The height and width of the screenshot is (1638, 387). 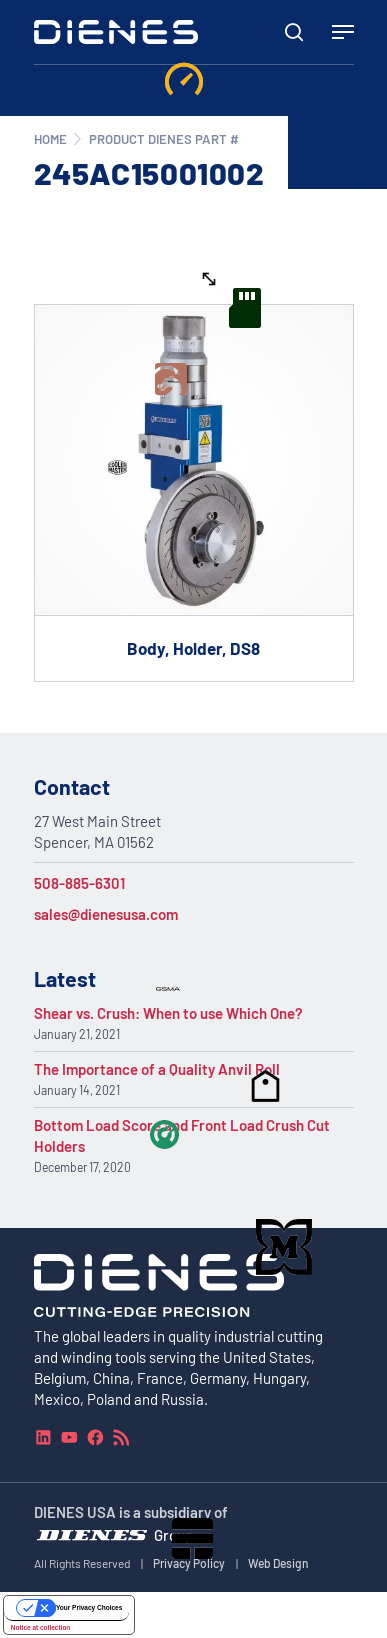 What do you see at coordinates (168, 989) in the screenshot?
I see `GSMA organization logo` at bounding box center [168, 989].